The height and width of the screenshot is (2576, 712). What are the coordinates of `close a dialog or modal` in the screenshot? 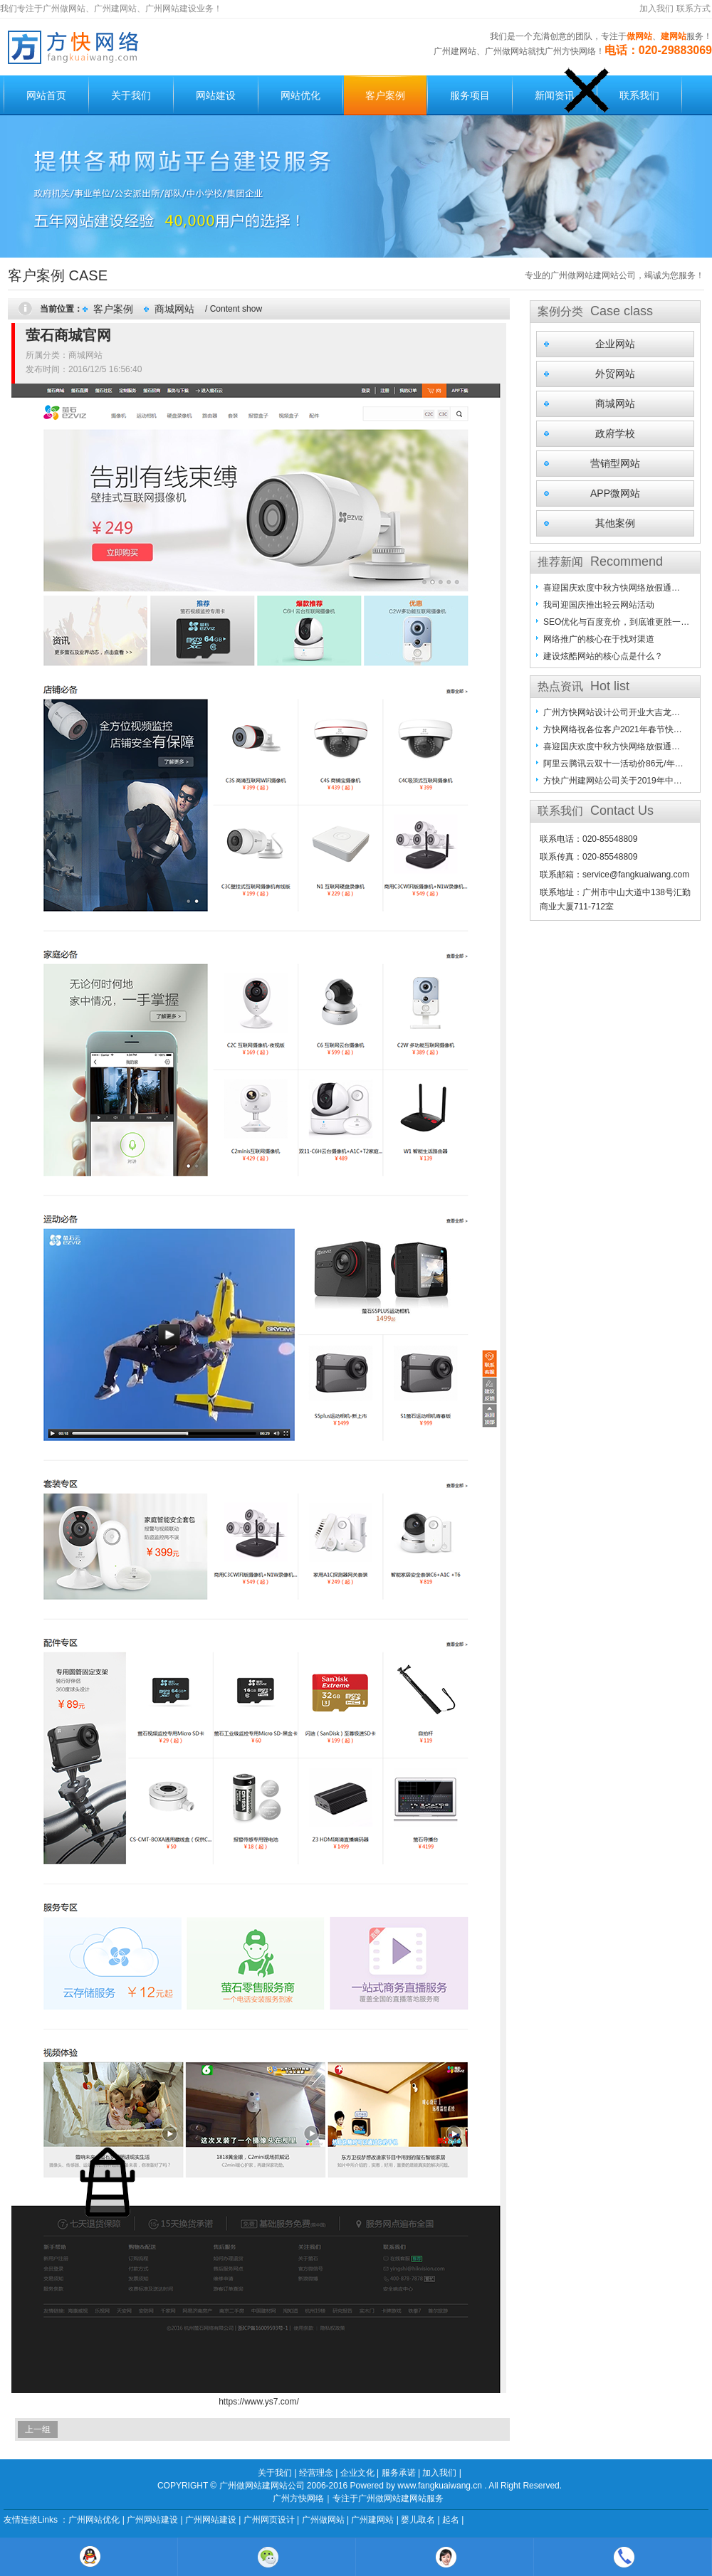 It's located at (587, 90).